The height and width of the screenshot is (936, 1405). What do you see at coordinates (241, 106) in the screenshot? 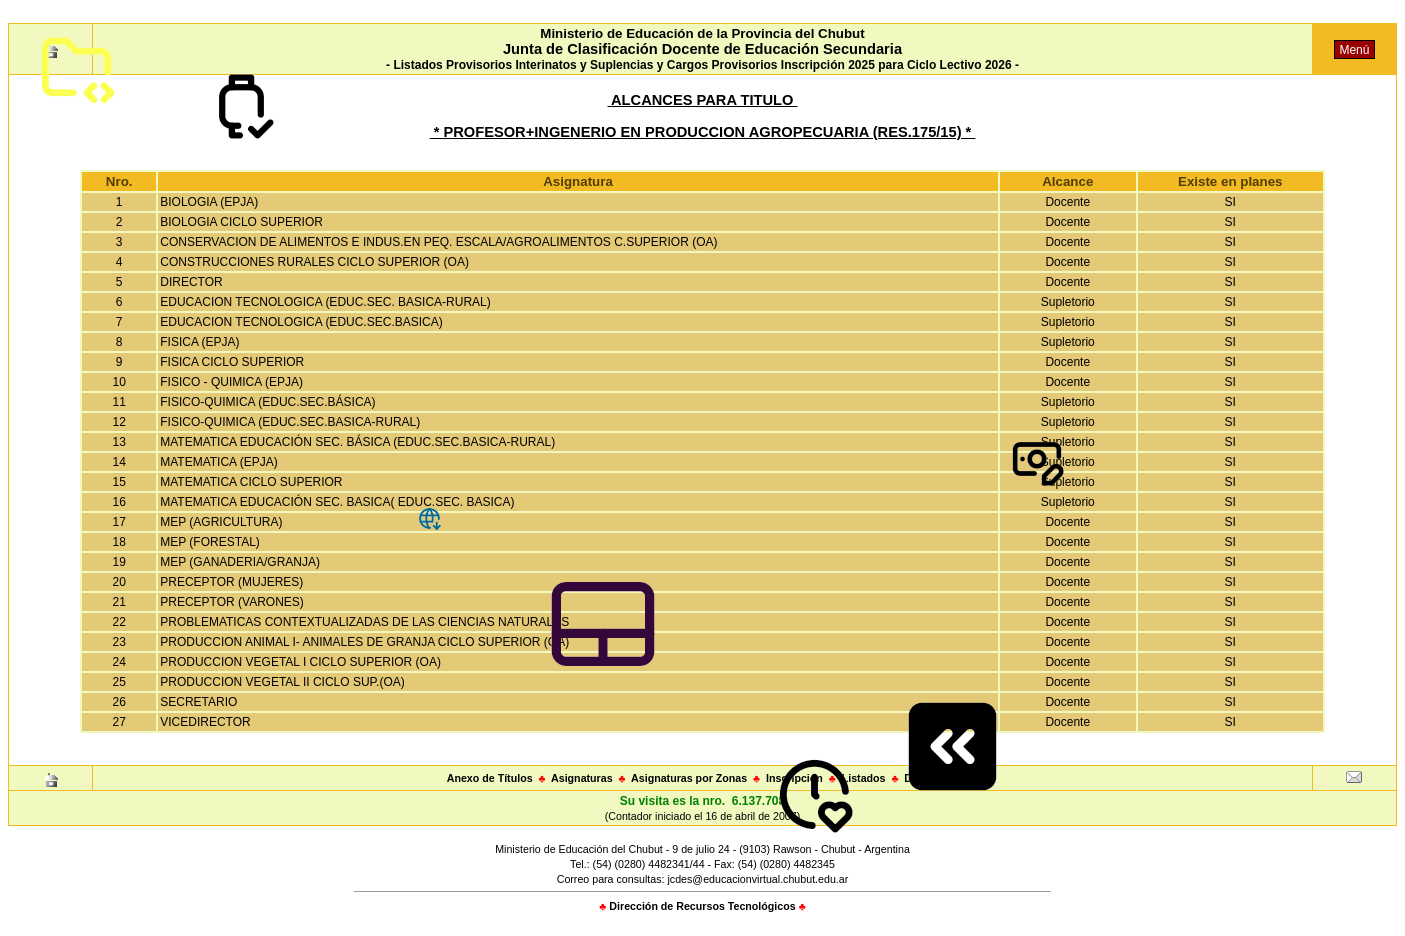
I see `smartwatch successfully connected` at bounding box center [241, 106].